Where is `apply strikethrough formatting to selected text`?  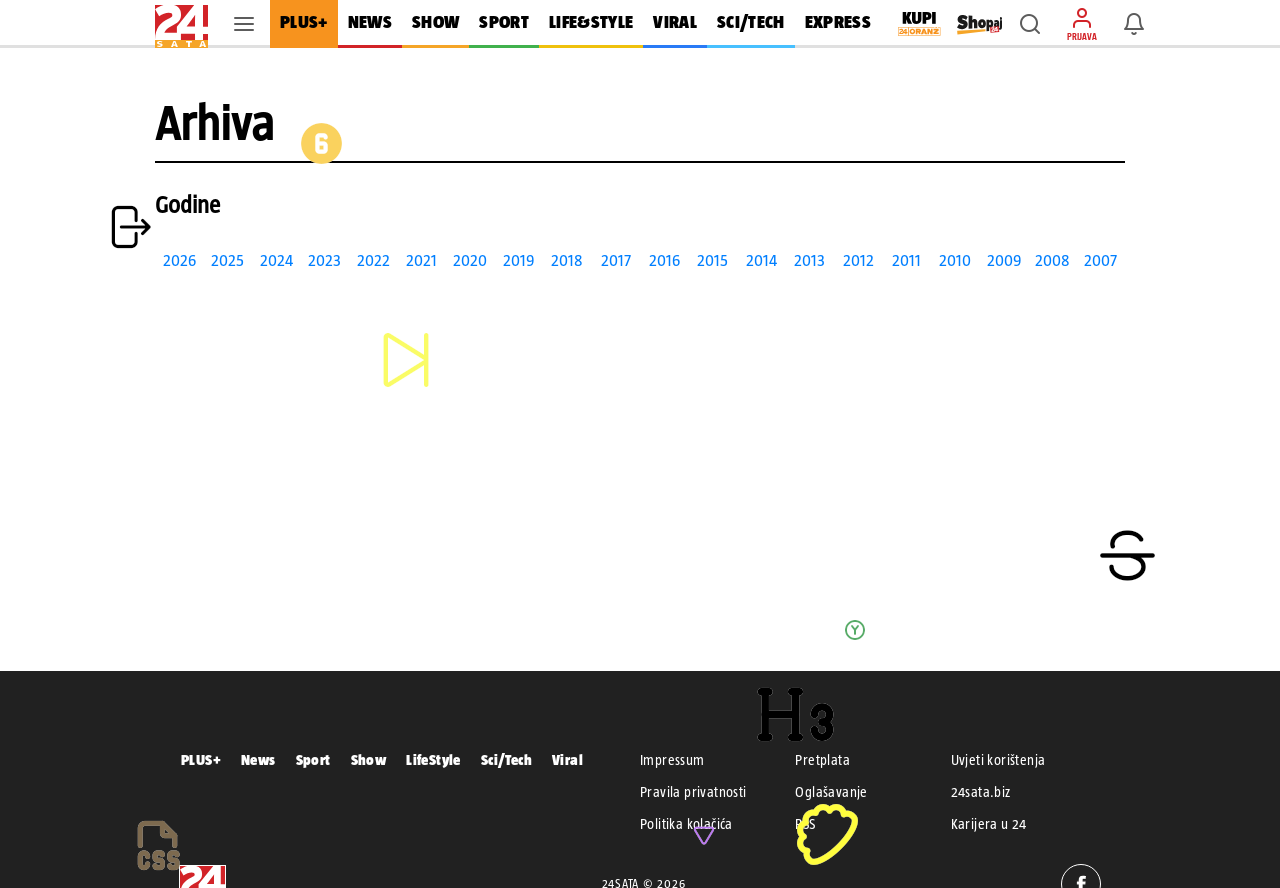 apply strikethrough formatting to selected text is located at coordinates (1127, 555).